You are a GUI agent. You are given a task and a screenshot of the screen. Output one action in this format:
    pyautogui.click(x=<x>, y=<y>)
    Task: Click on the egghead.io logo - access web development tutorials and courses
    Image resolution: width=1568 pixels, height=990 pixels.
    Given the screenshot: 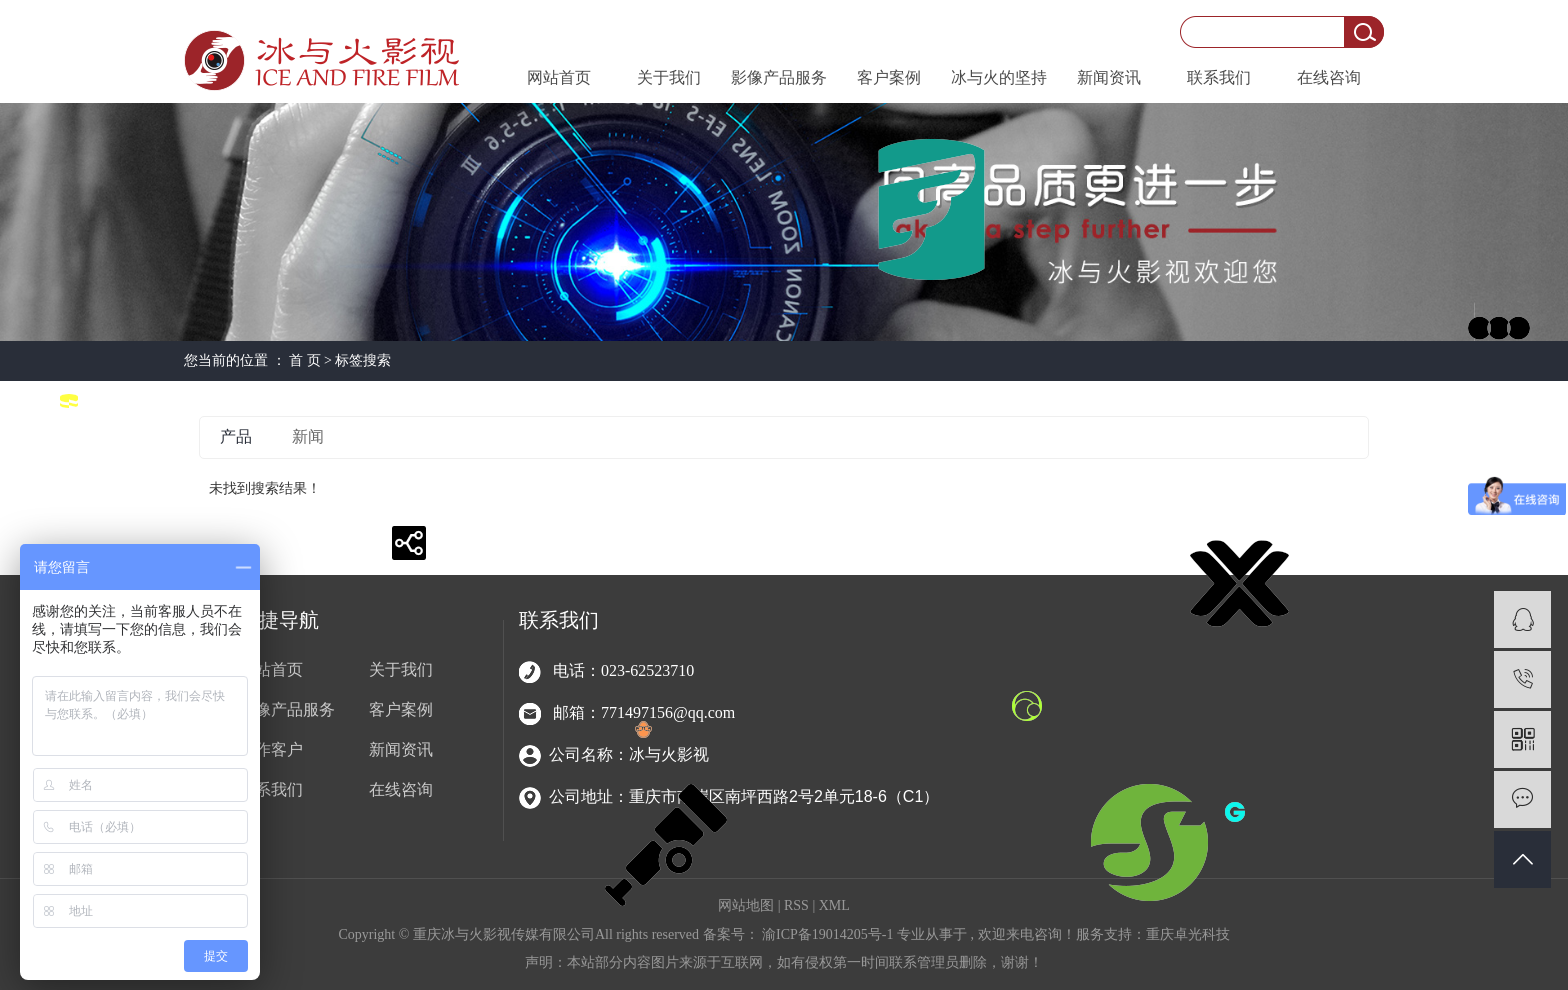 What is the action you would take?
    pyautogui.click(x=643, y=729)
    